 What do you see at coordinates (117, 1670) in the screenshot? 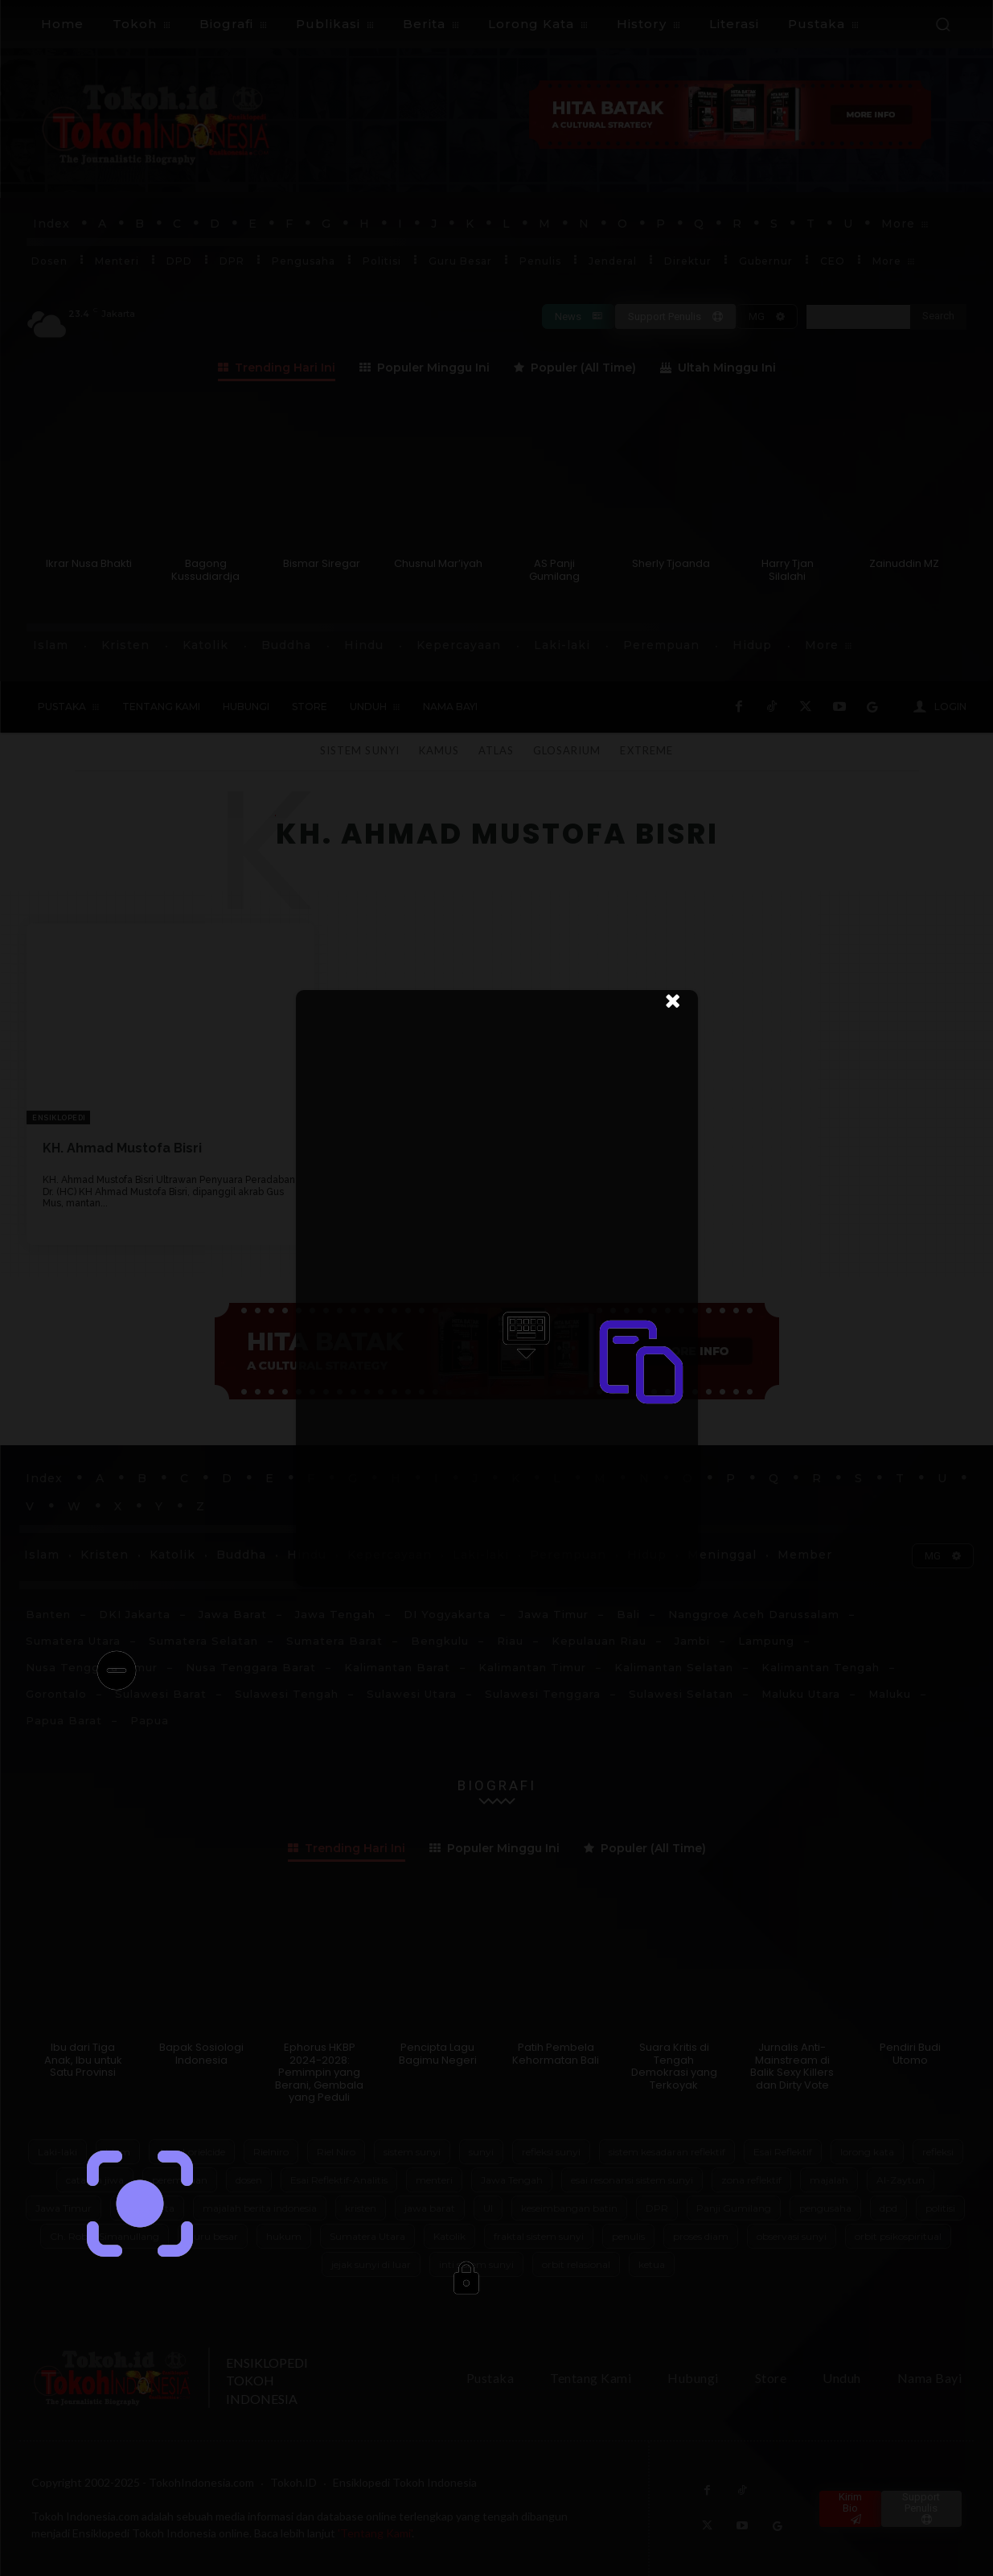
I see `enable do not disturb mode` at bounding box center [117, 1670].